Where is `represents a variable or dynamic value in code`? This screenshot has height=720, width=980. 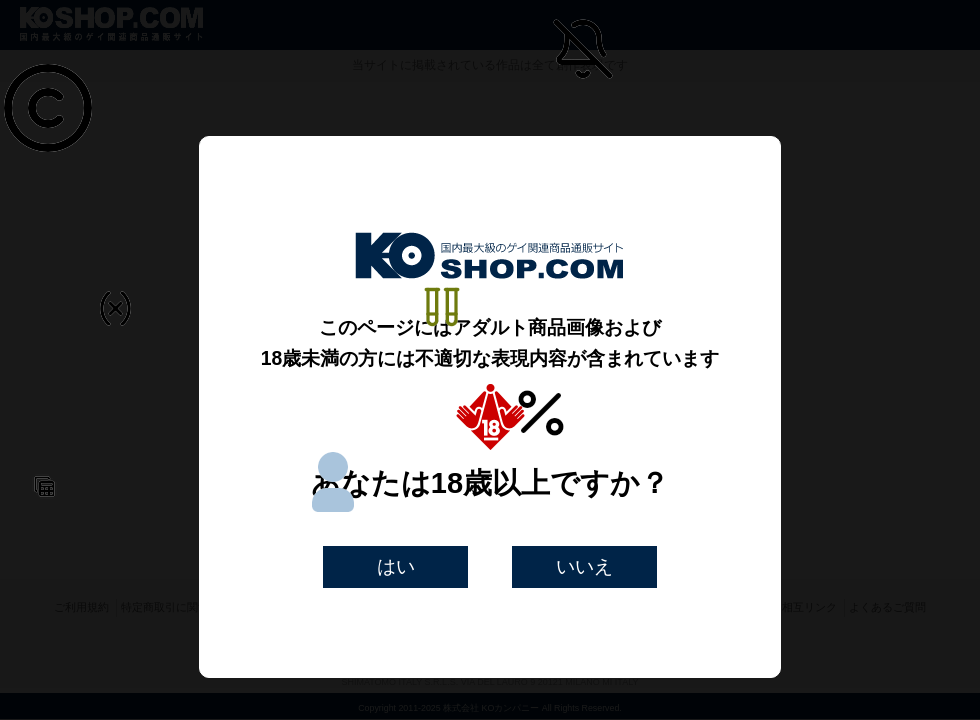
represents a variable or dynamic value in code is located at coordinates (115, 308).